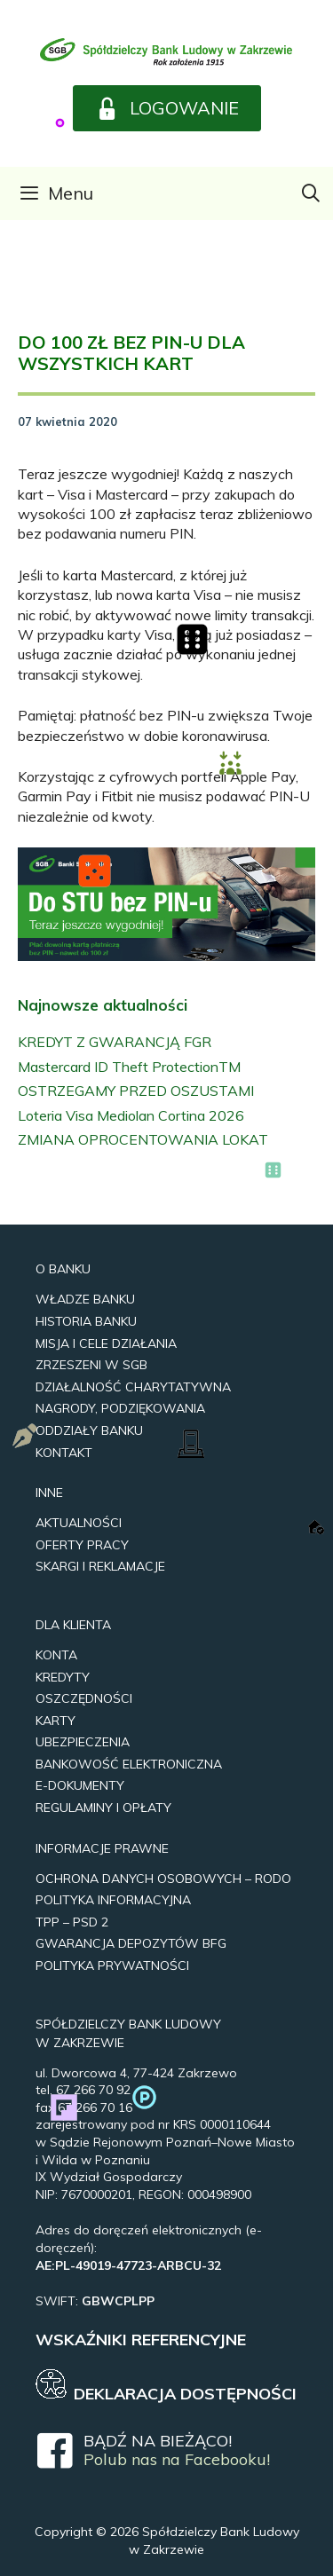 Image resolution: width=333 pixels, height=2576 pixels. I want to click on indicates an unread notification or new item, so click(59, 122).